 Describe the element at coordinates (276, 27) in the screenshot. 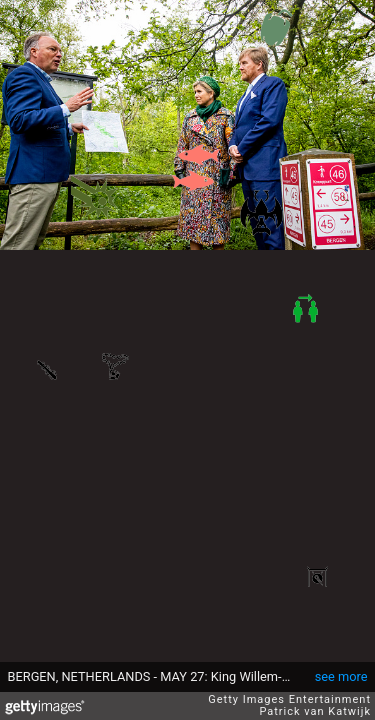

I see `select bell pepper ingredient in a cooking game` at that location.